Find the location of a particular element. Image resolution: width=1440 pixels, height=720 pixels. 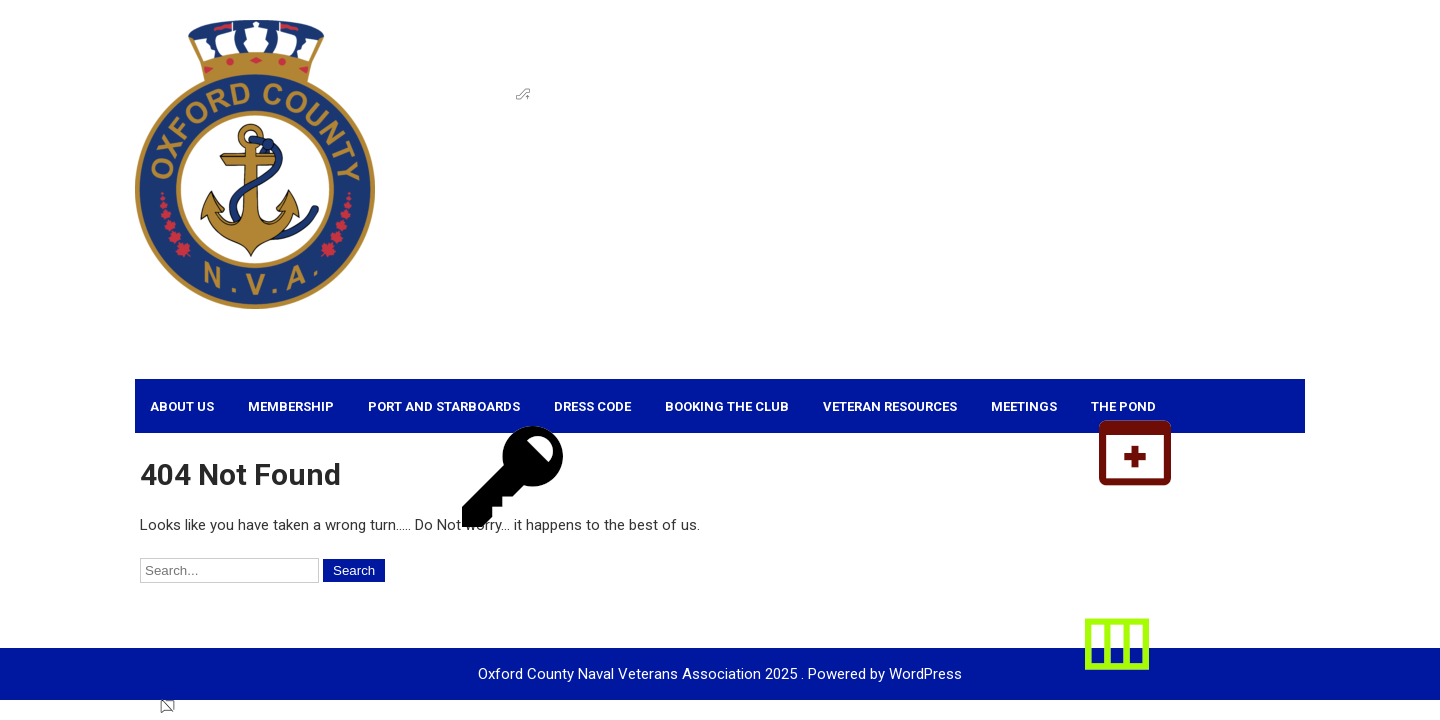

access security or login settings is located at coordinates (512, 476).